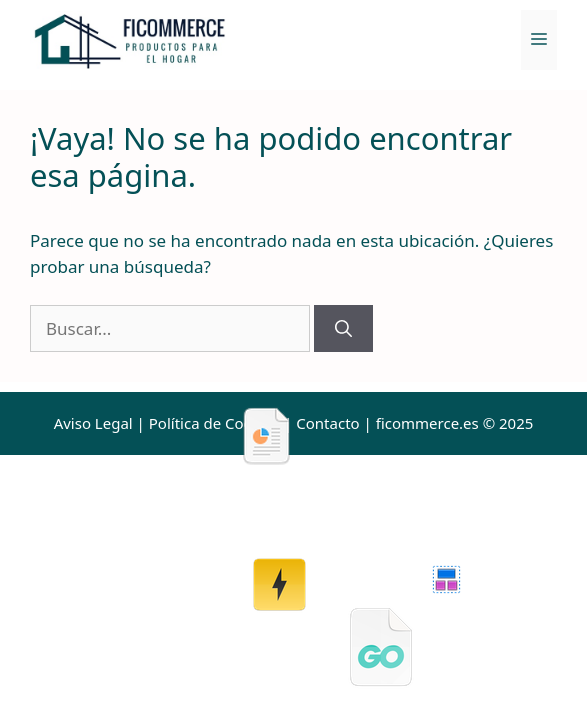 This screenshot has width=587, height=720. I want to click on open a presentation file, so click(266, 435).